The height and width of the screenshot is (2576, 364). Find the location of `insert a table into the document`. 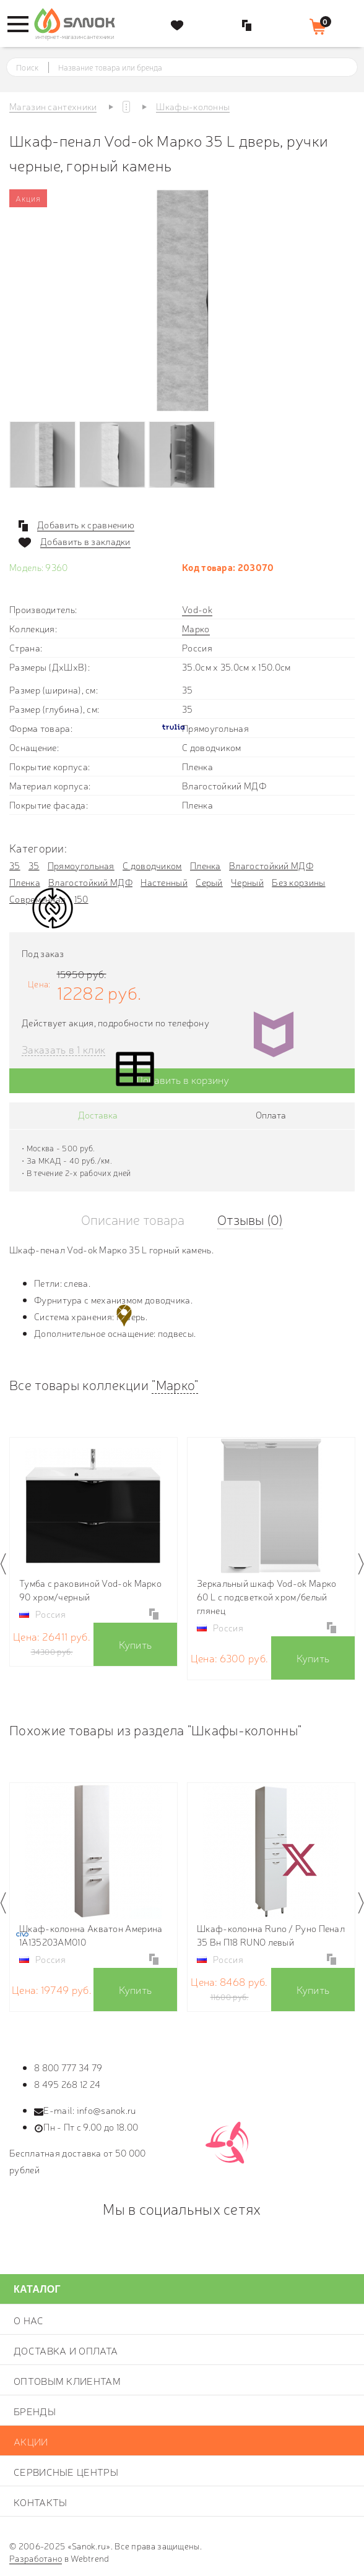

insert a table into the document is located at coordinates (135, 1069).